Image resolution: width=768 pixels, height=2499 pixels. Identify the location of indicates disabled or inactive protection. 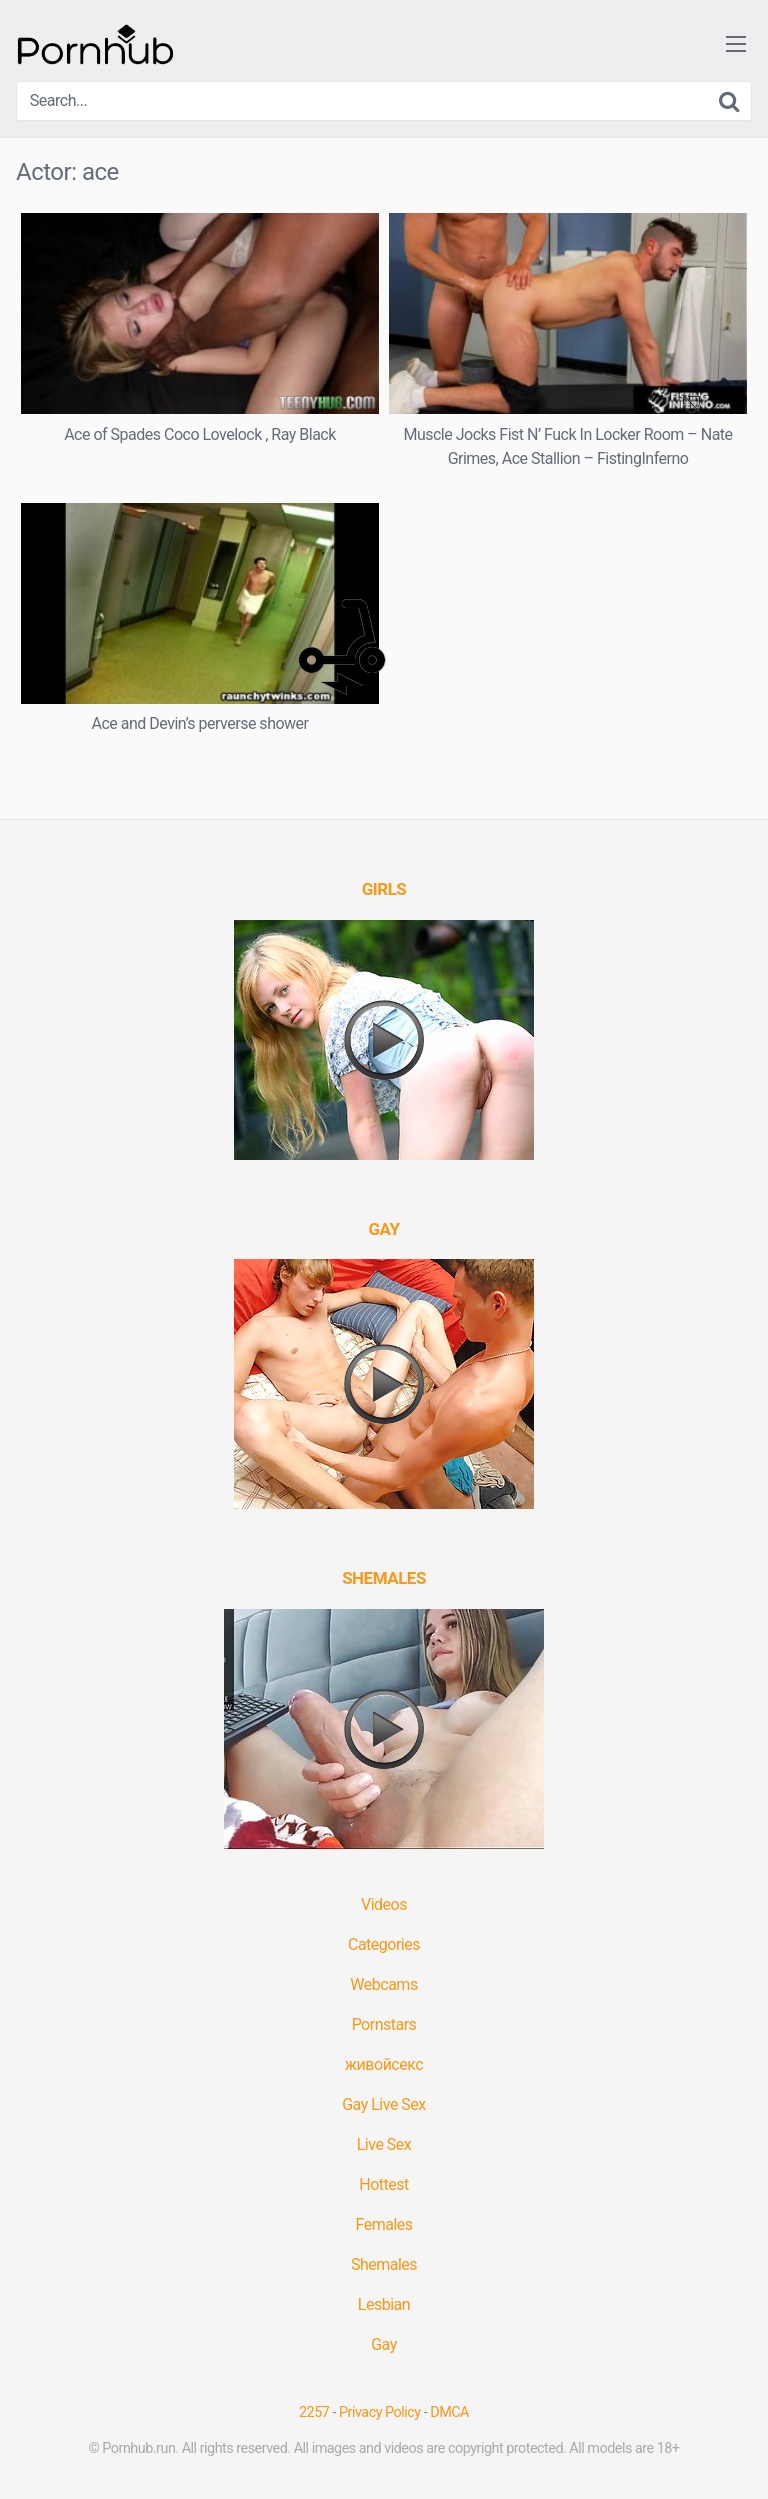
(691, 403).